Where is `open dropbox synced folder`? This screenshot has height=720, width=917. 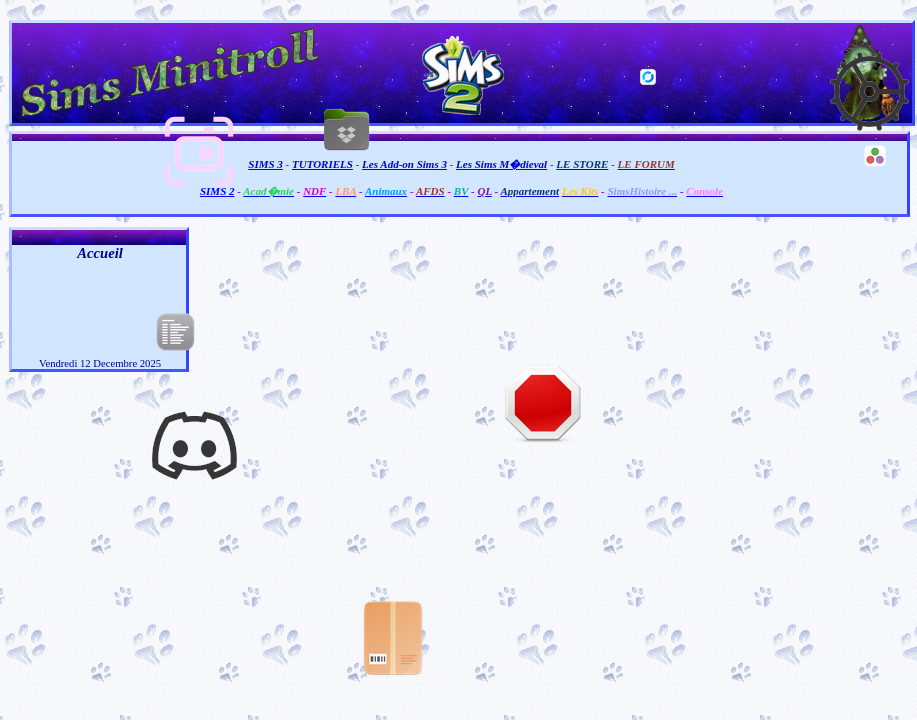 open dropbox synced folder is located at coordinates (346, 129).